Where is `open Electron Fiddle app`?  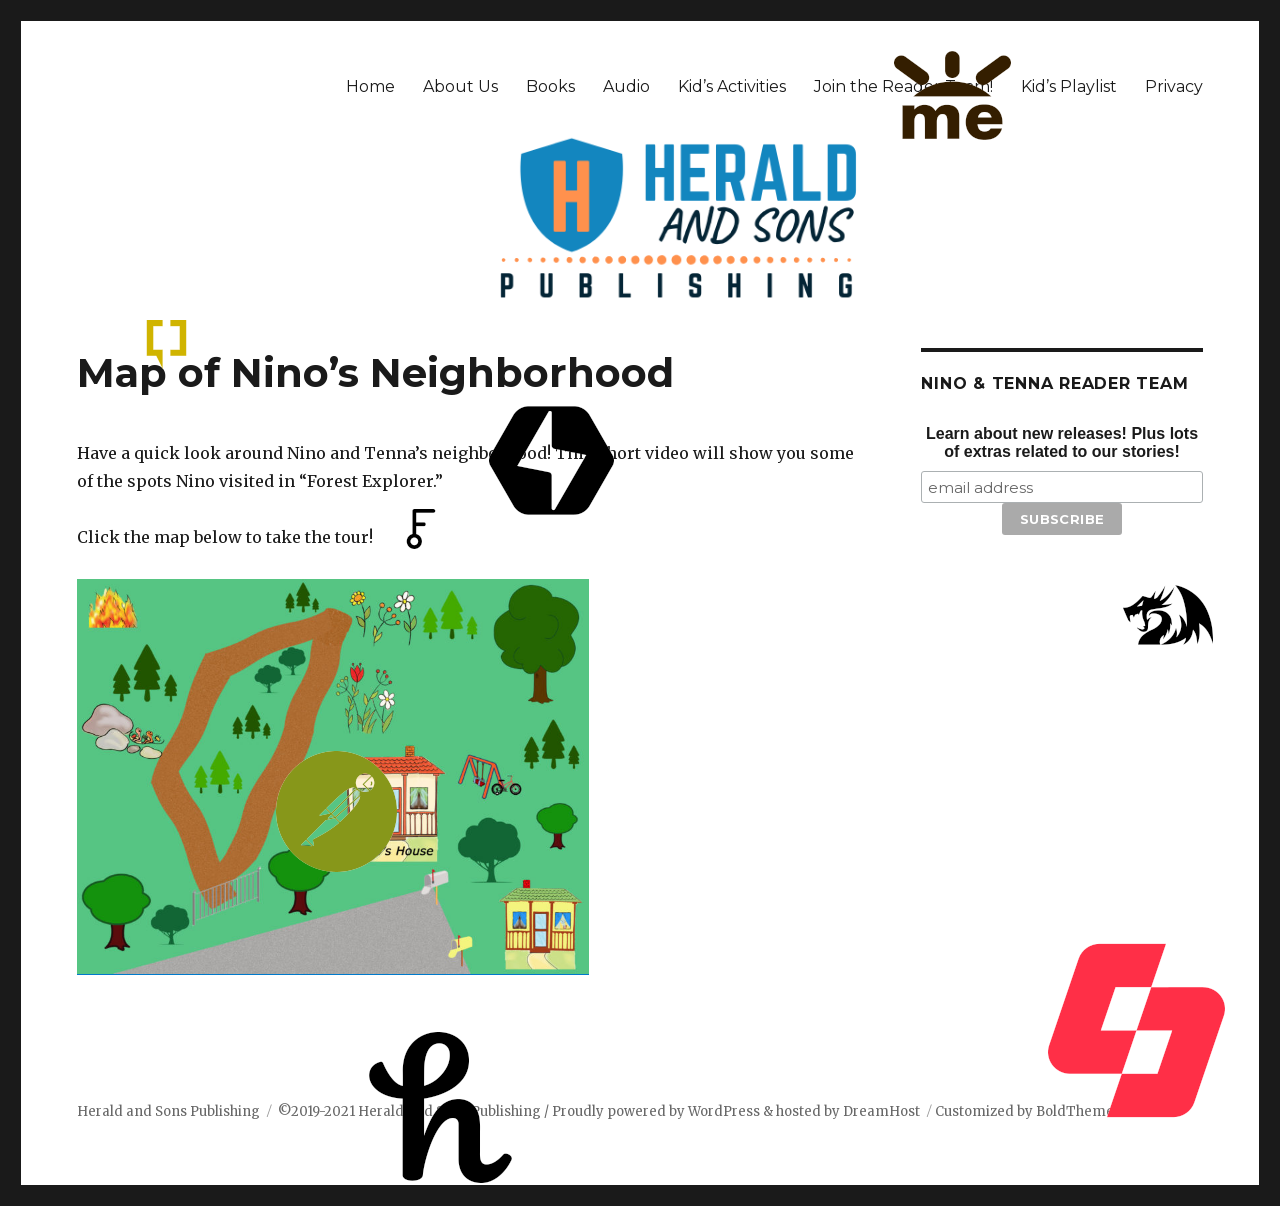
open Electron Fiddle app is located at coordinates (421, 529).